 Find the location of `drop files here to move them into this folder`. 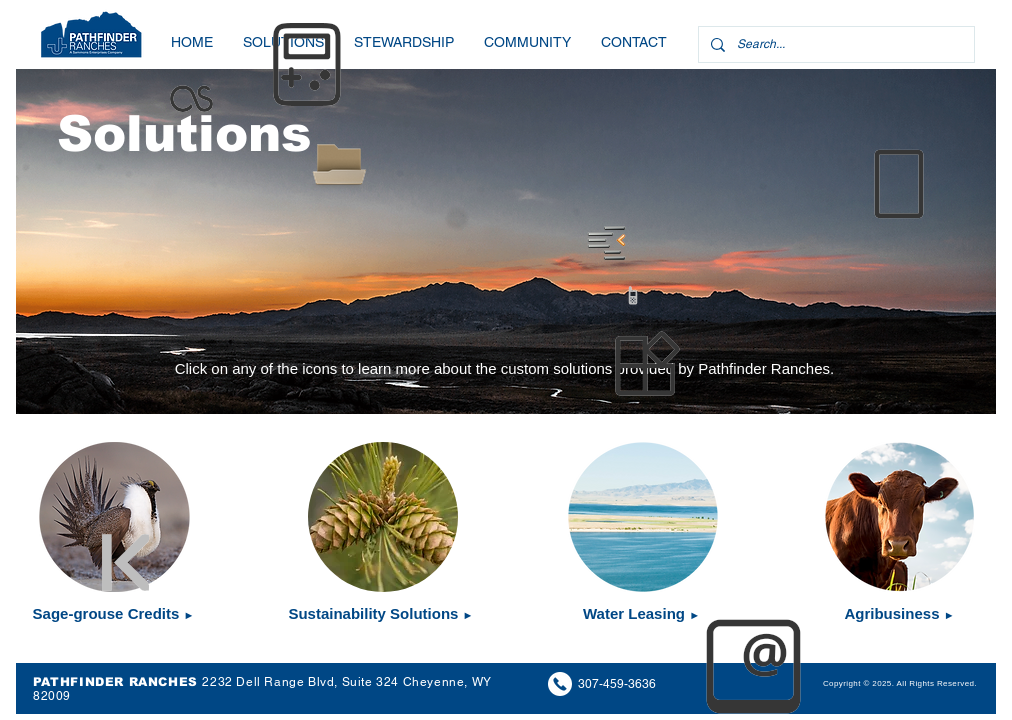

drop files here to move them into this folder is located at coordinates (339, 167).